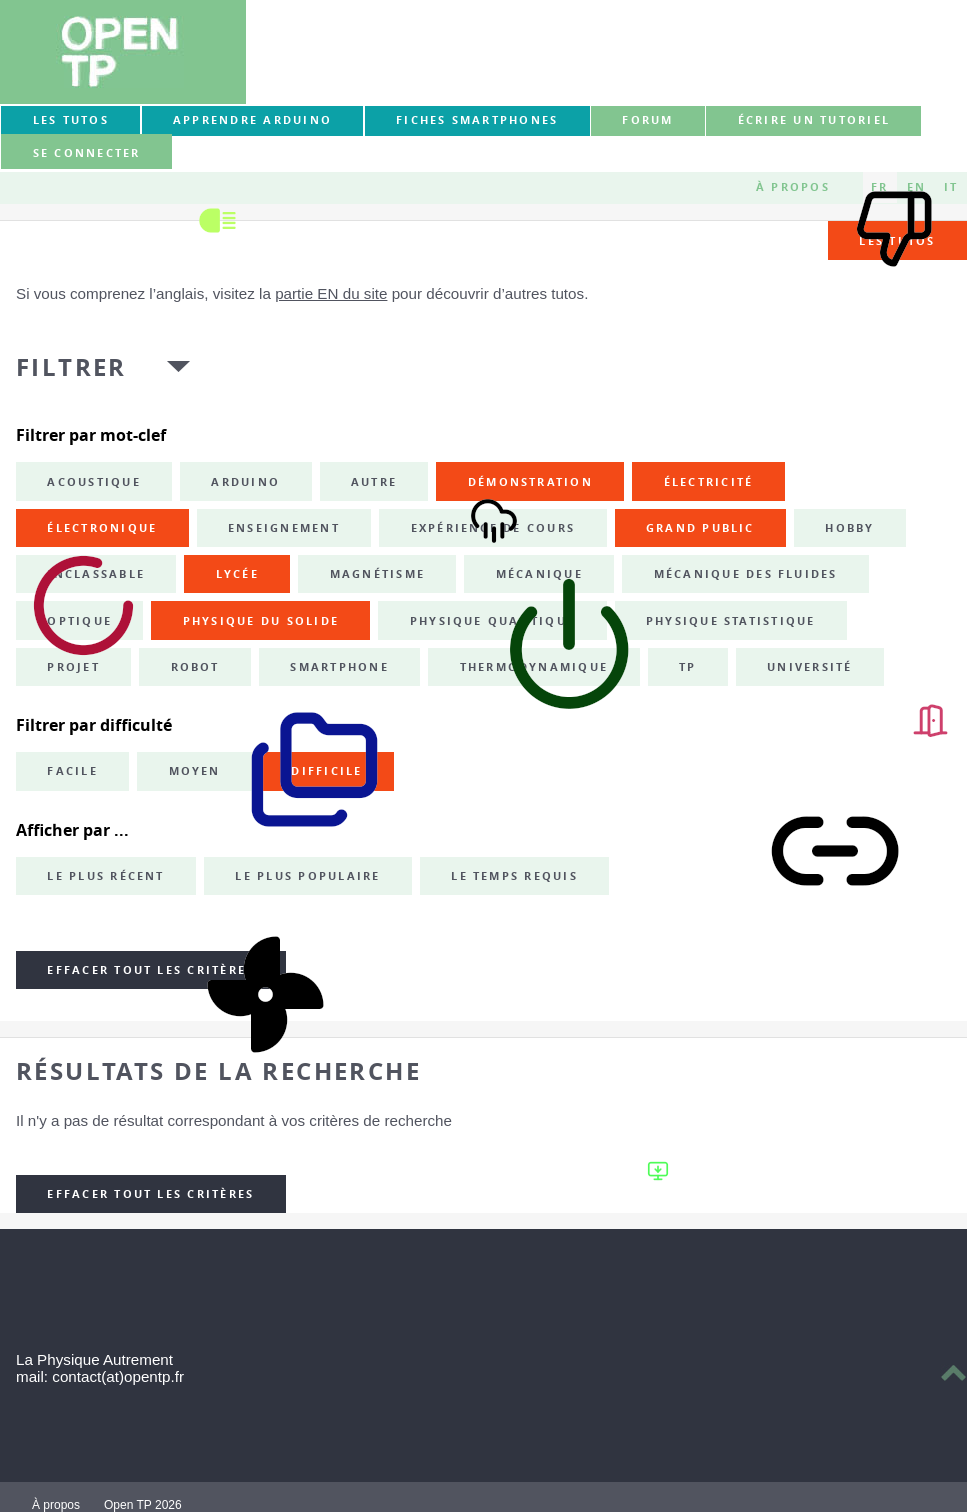 The width and height of the screenshot is (967, 1512). Describe the element at coordinates (894, 229) in the screenshot. I see `dislike or downvote content` at that location.